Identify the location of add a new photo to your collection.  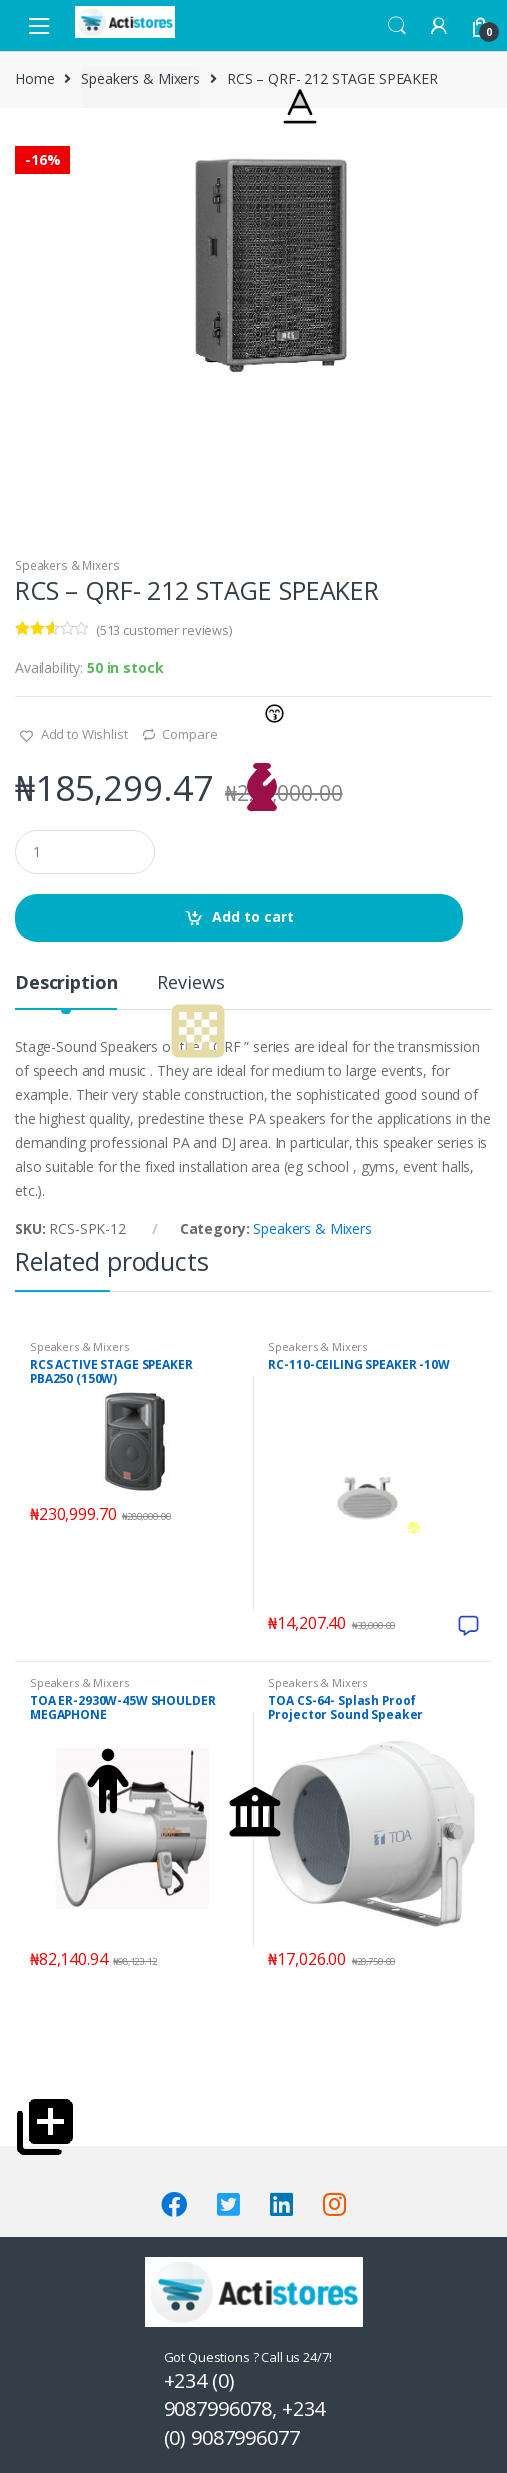
(45, 2127).